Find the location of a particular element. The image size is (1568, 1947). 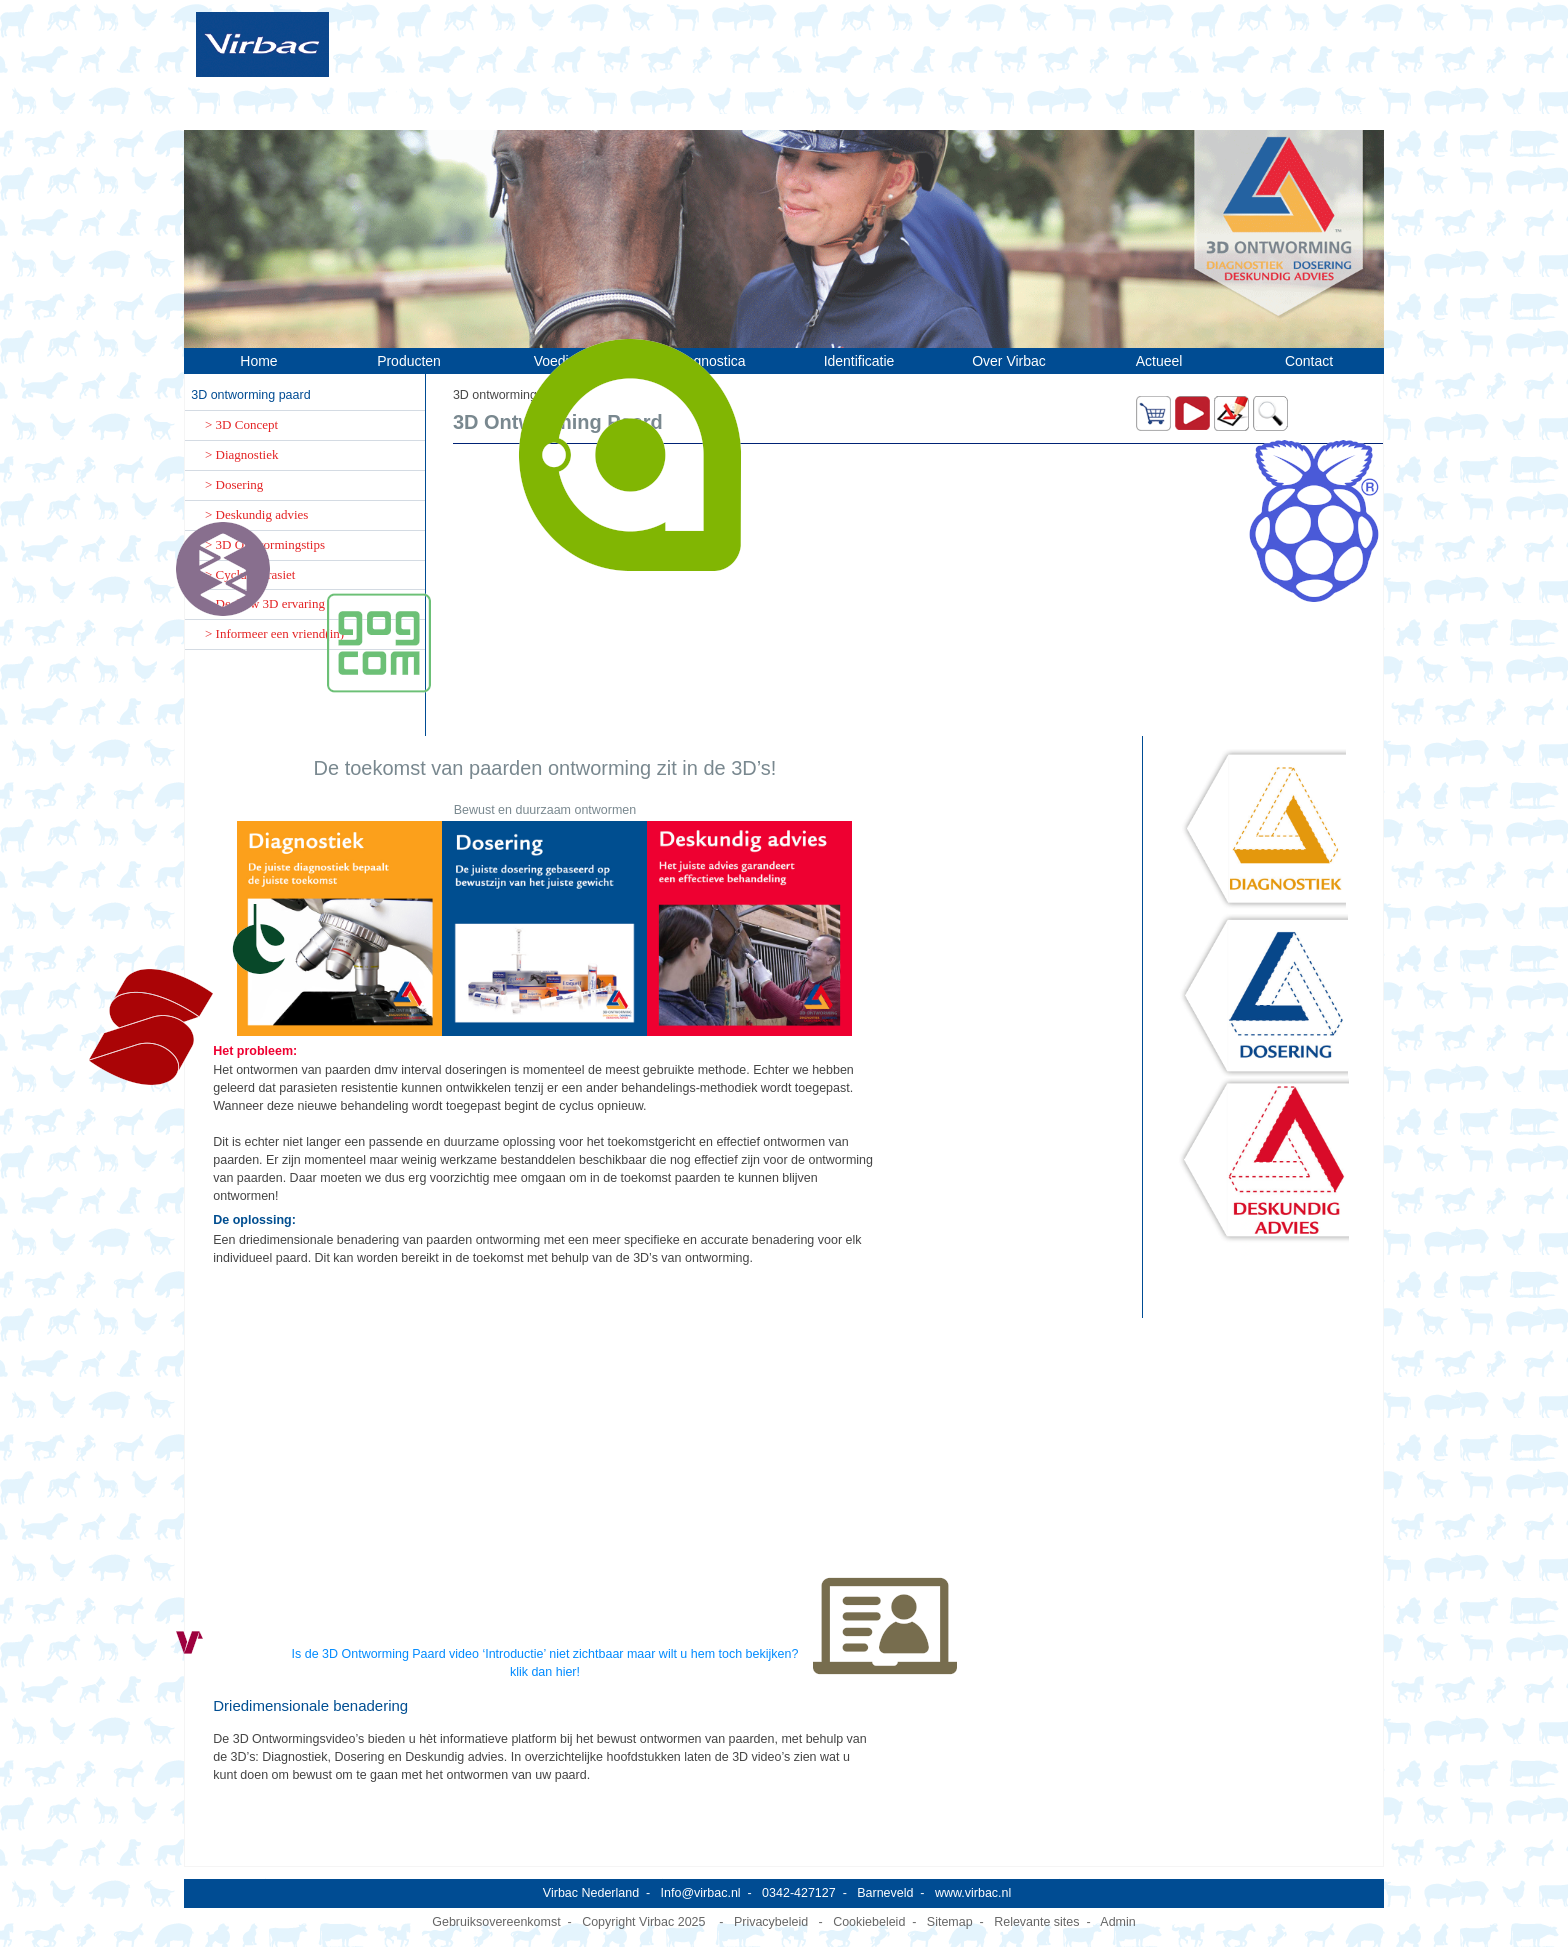

Raspberry Pi brand logo is located at coordinates (1314, 521).